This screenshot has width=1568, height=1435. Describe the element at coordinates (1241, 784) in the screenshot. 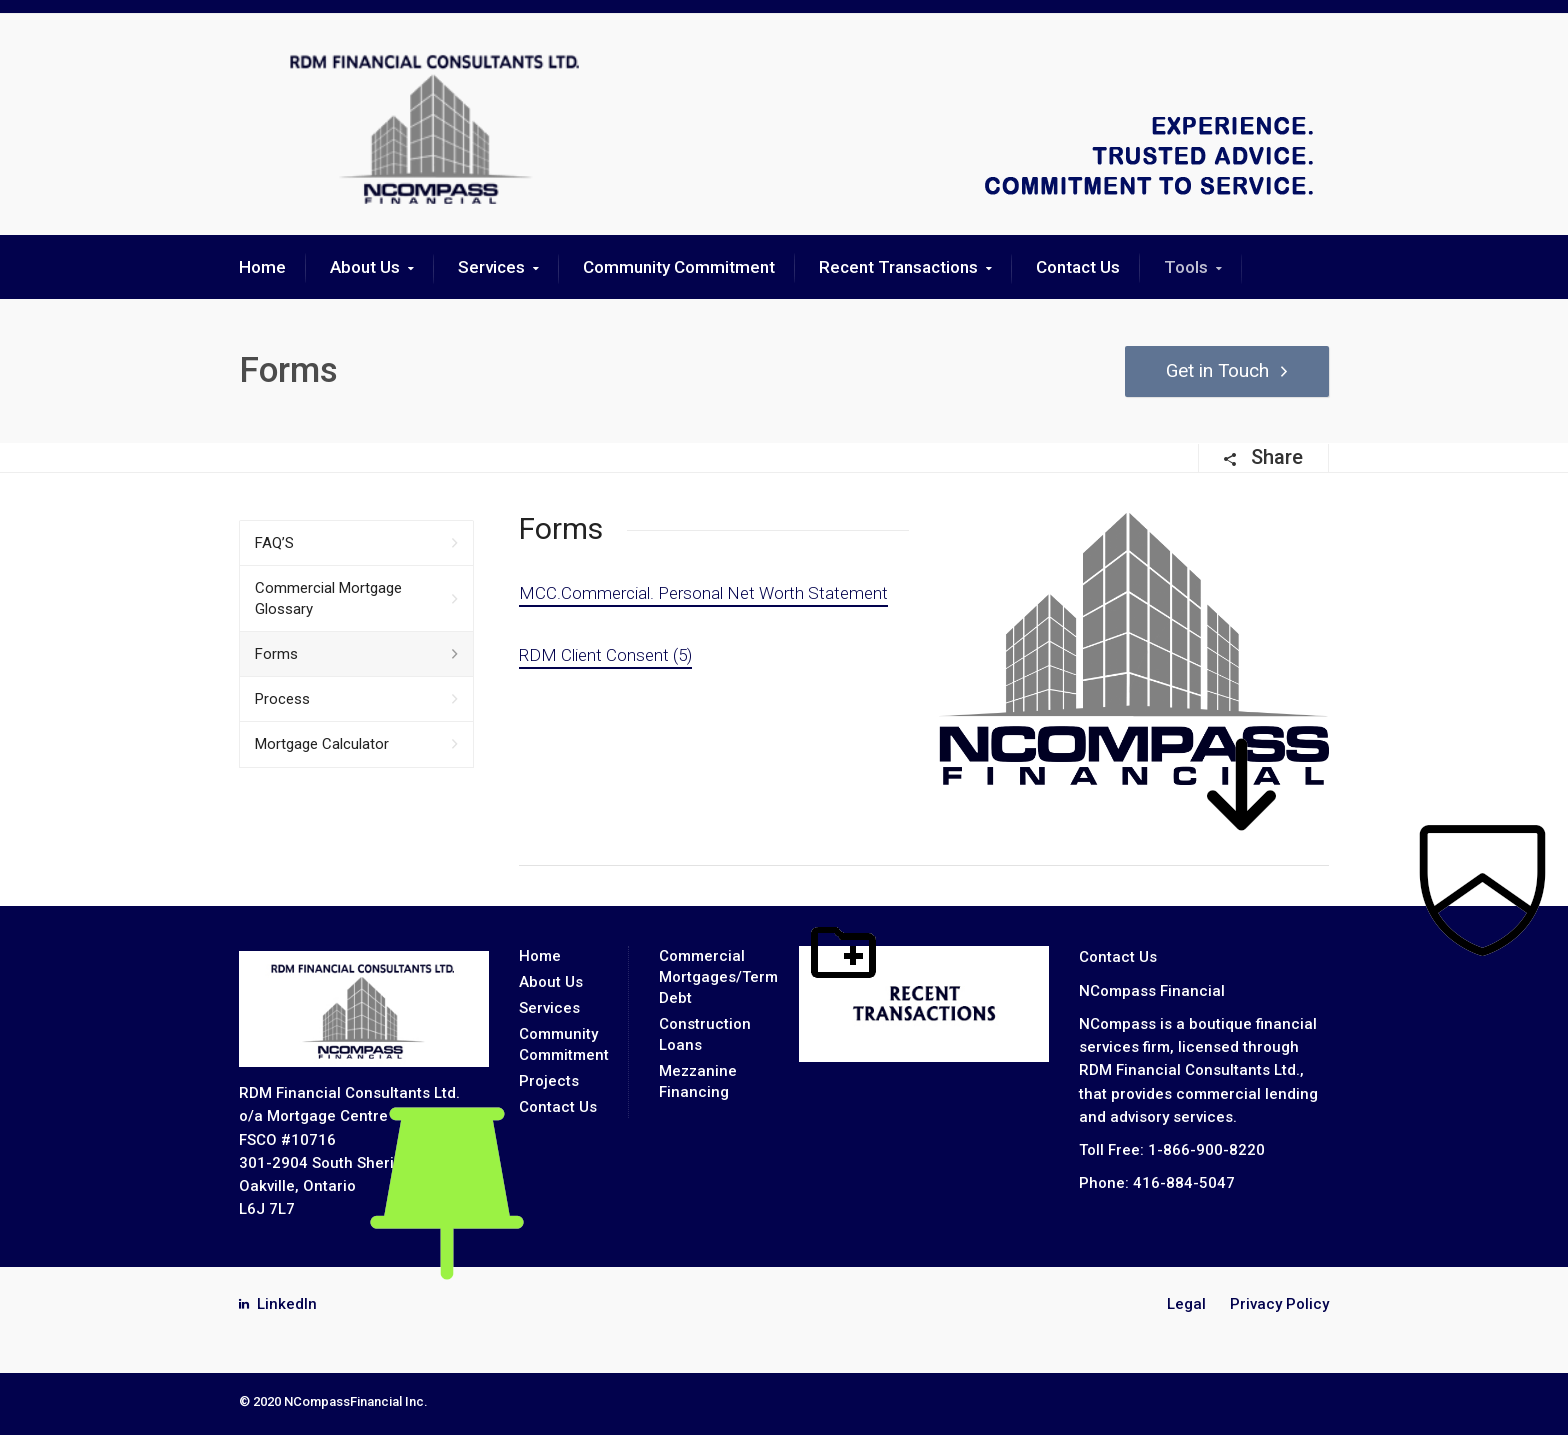

I see `scroll down or view more content` at that location.